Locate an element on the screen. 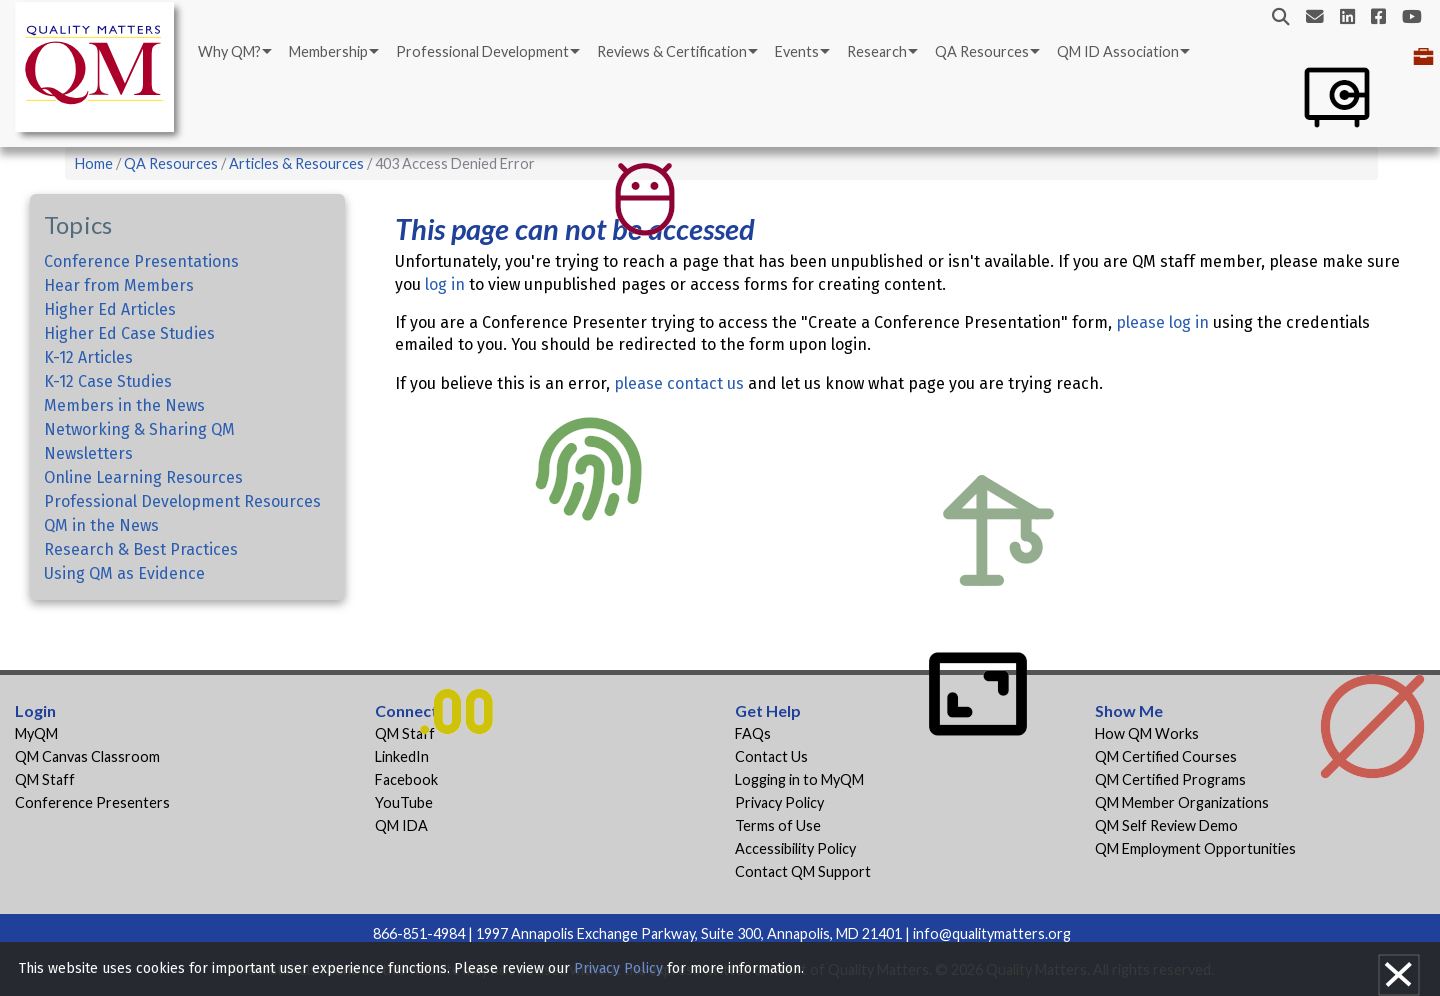  authenticate with biometric fingerprint is located at coordinates (590, 469).